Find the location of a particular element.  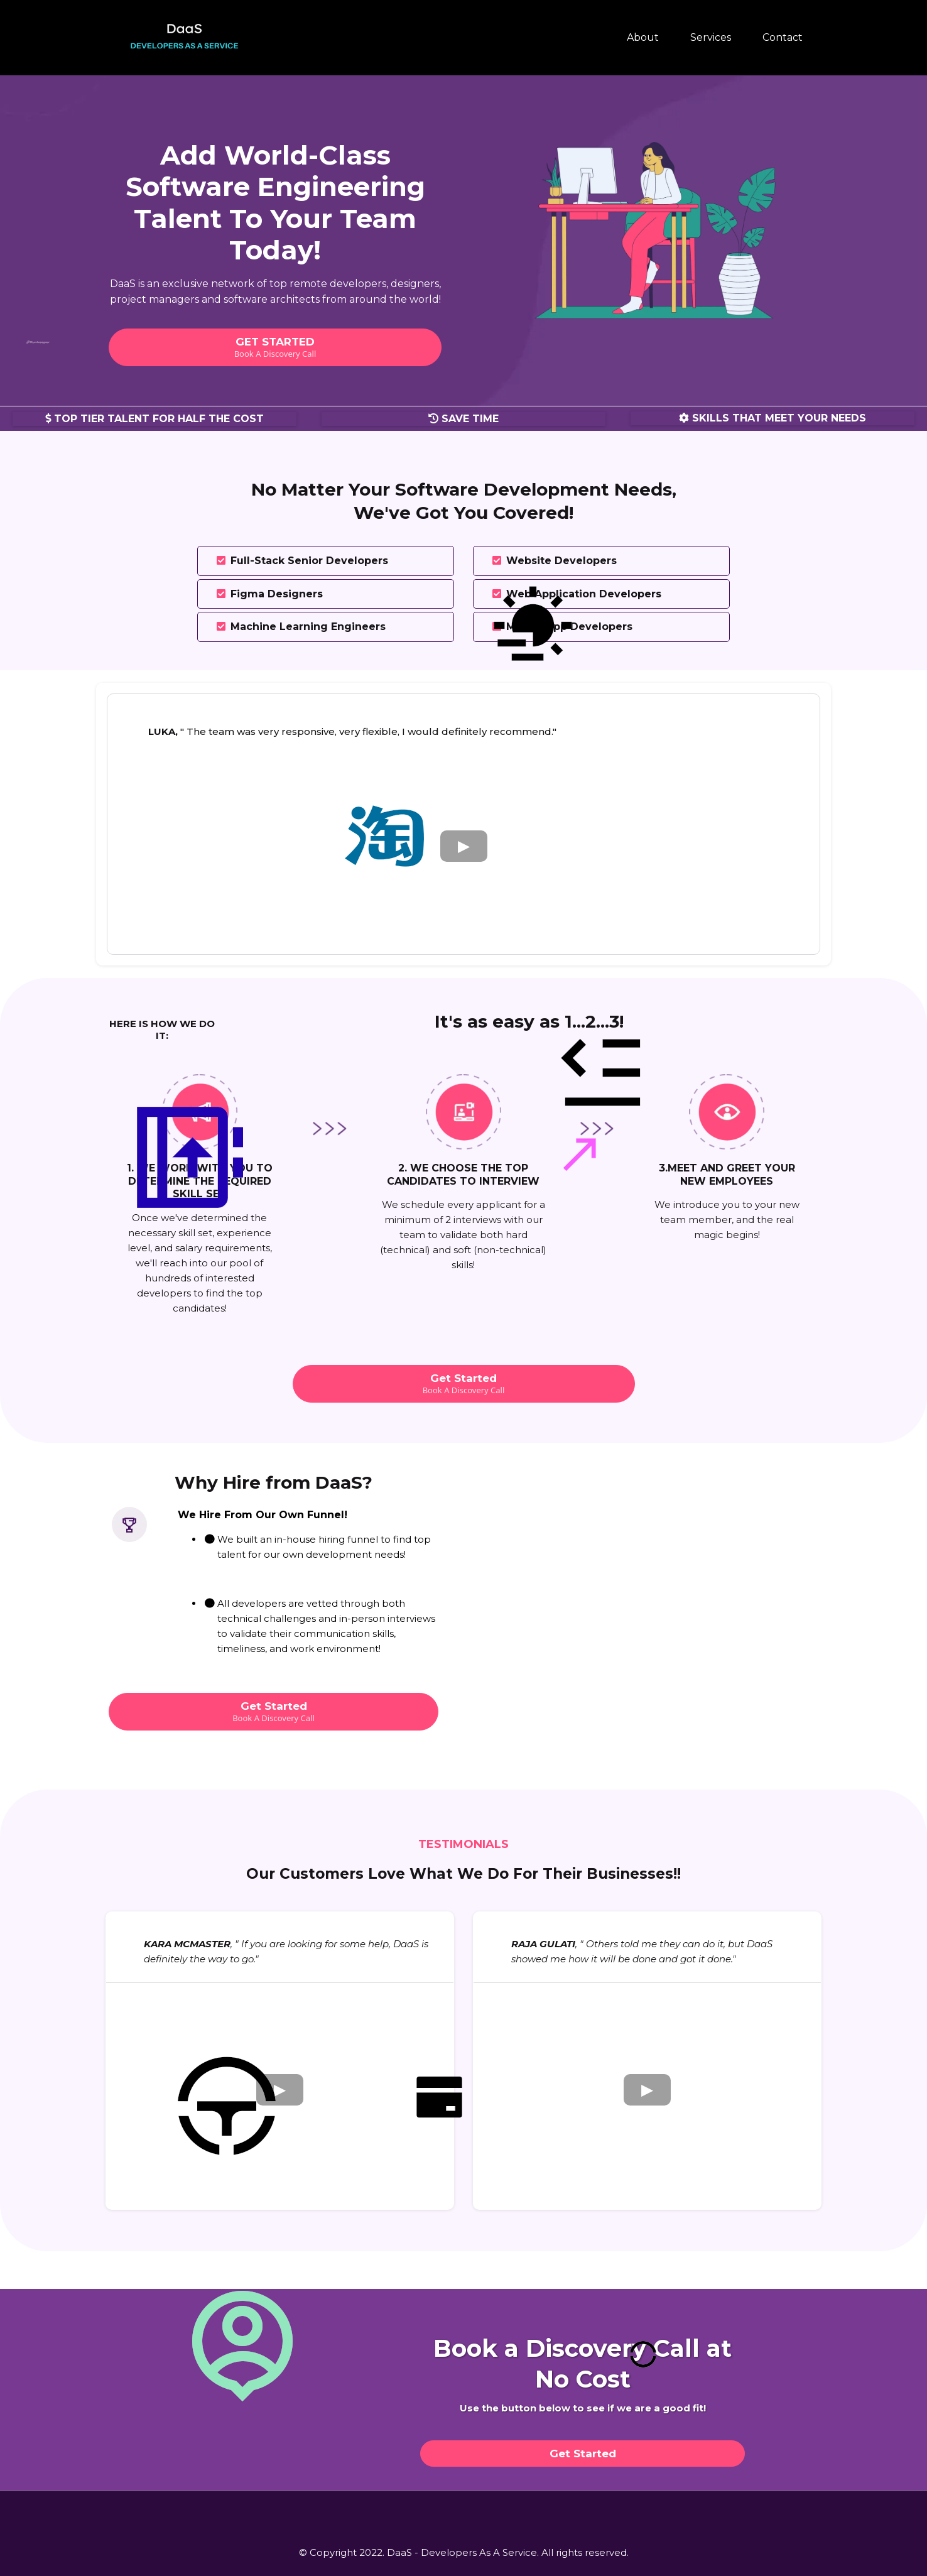

view user location on map is located at coordinates (242, 2341).